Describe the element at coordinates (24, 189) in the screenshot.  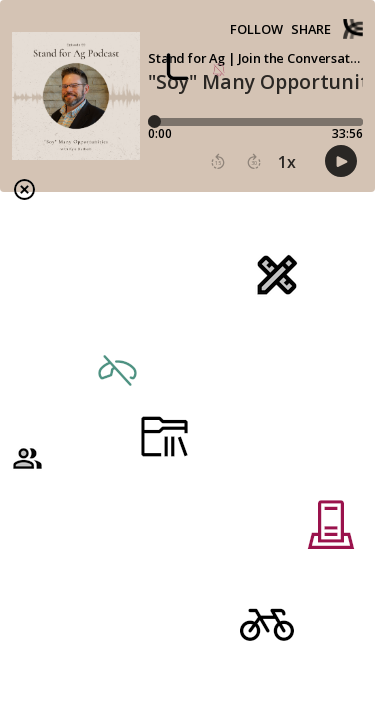
I see `close the current window or dialog` at that location.